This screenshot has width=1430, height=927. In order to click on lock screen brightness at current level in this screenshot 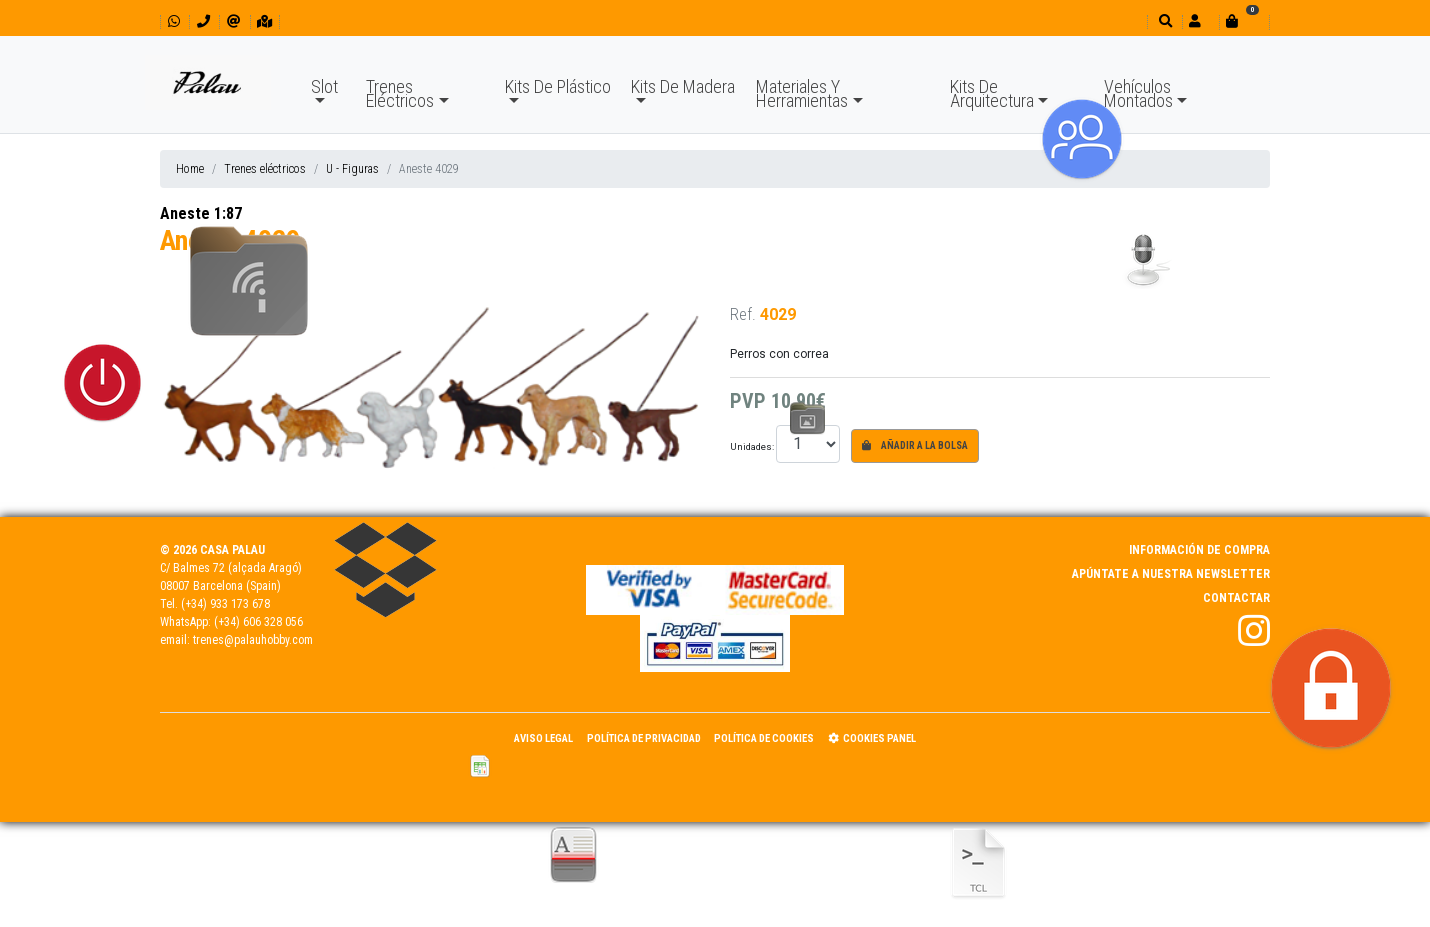, I will do `click(1331, 688)`.